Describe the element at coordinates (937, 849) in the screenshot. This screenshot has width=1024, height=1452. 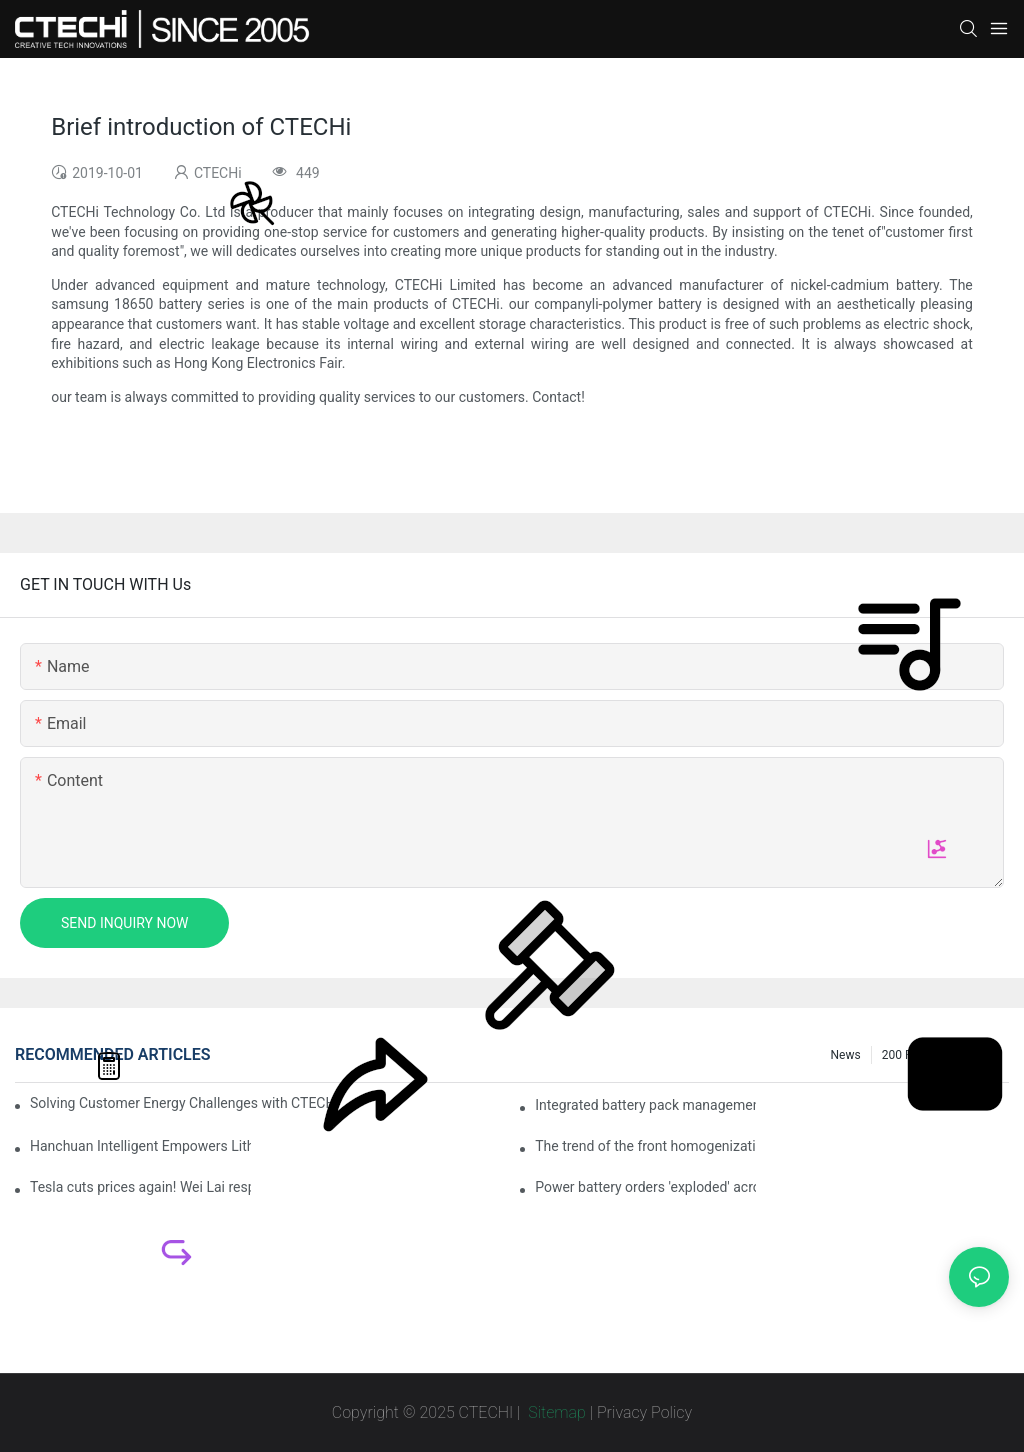
I see `view scatter plot or data visualization` at that location.